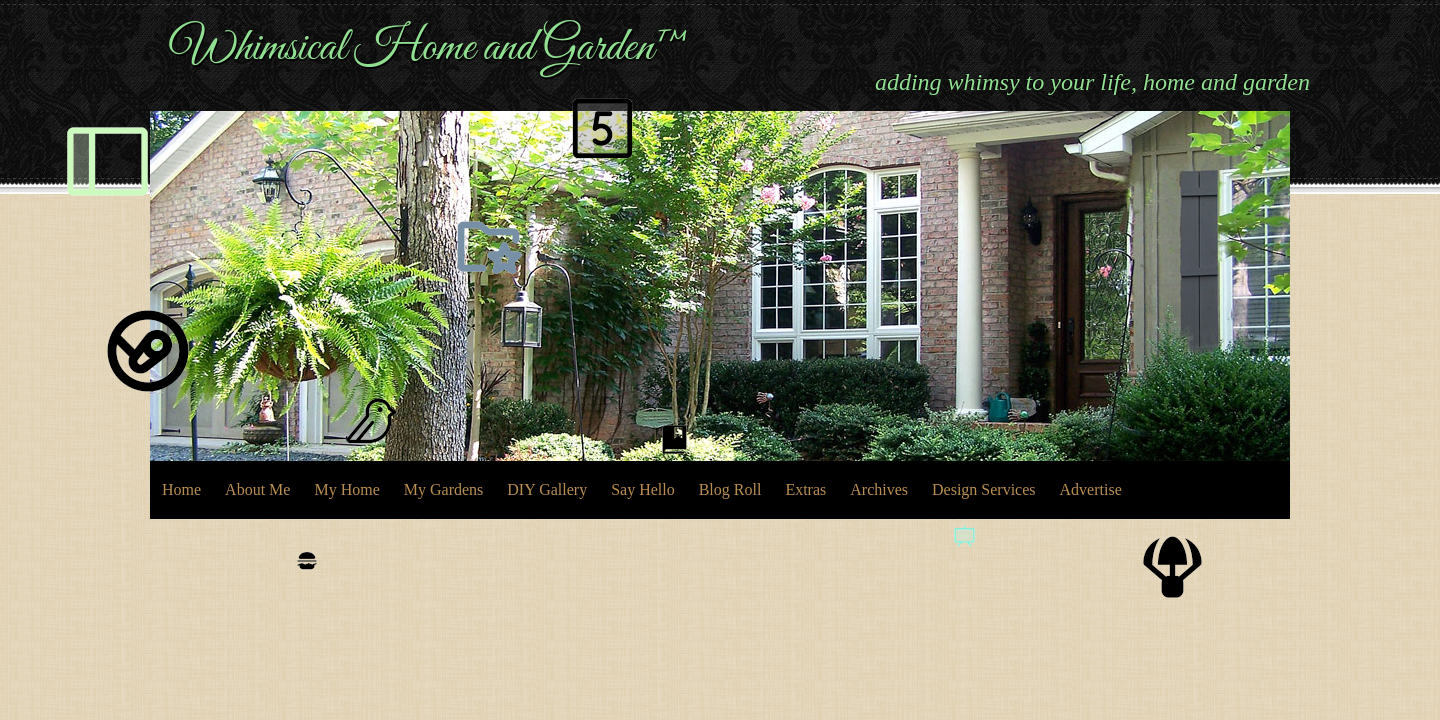  I want to click on request an airdrop or supply delivery, so click(1172, 568).